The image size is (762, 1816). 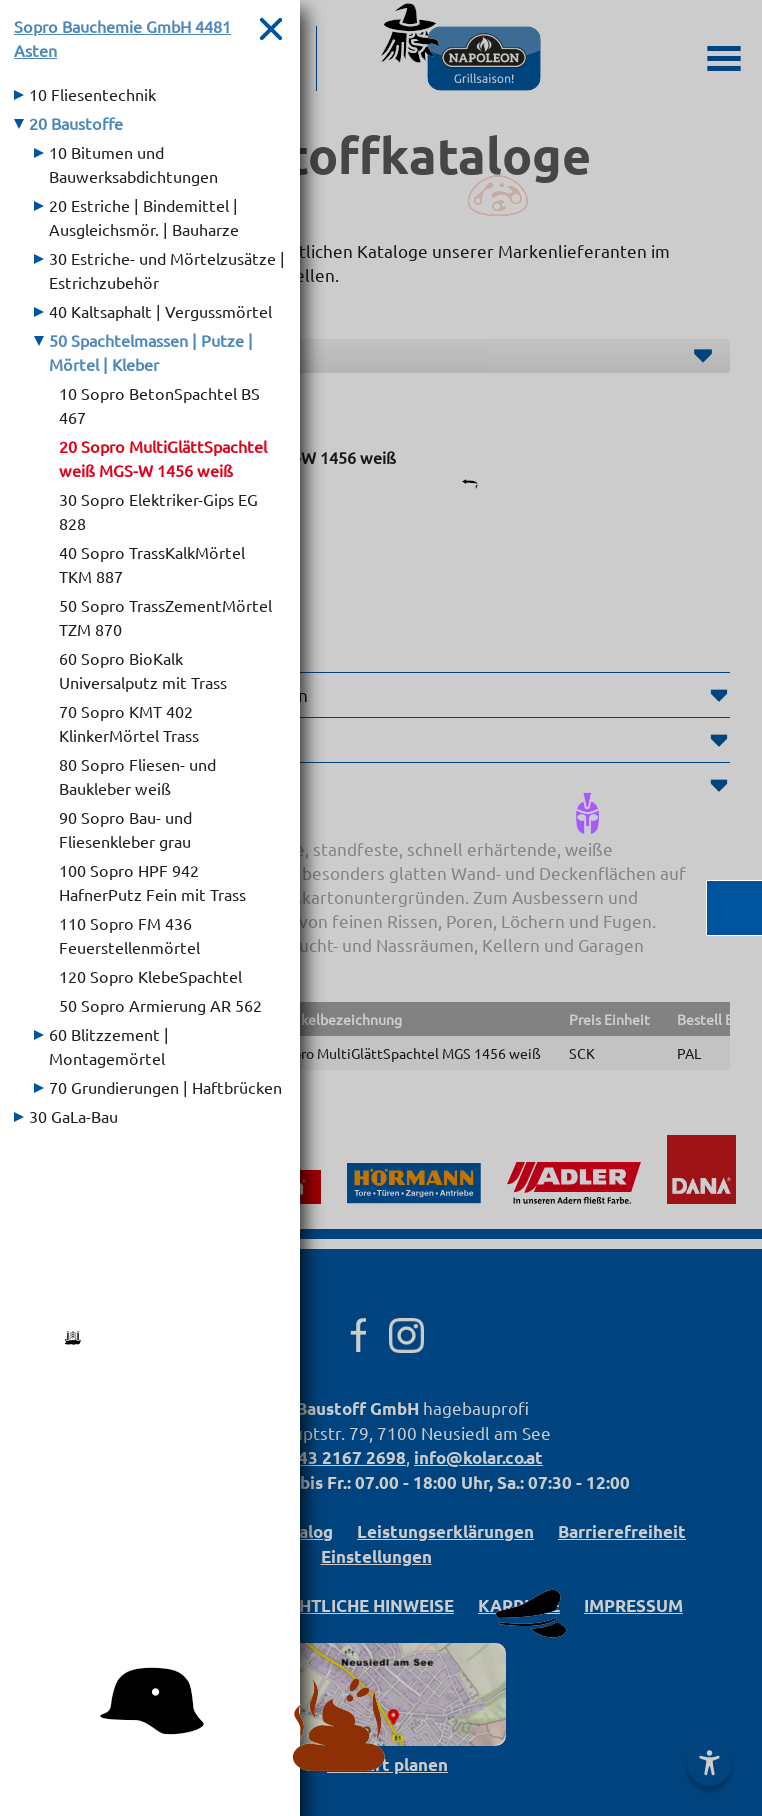 What do you see at coordinates (531, 1616) in the screenshot?
I see `view captain or officer profile` at bounding box center [531, 1616].